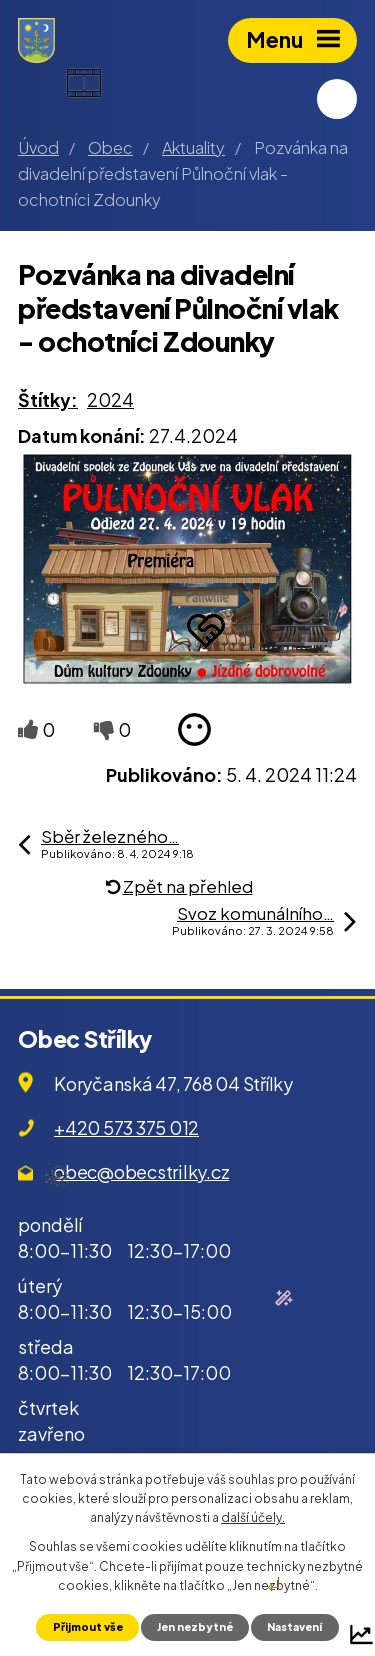 The width and height of the screenshot is (375, 1656). What do you see at coordinates (274, 1584) in the screenshot?
I see `return to previous line or entry` at bounding box center [274, 1584].